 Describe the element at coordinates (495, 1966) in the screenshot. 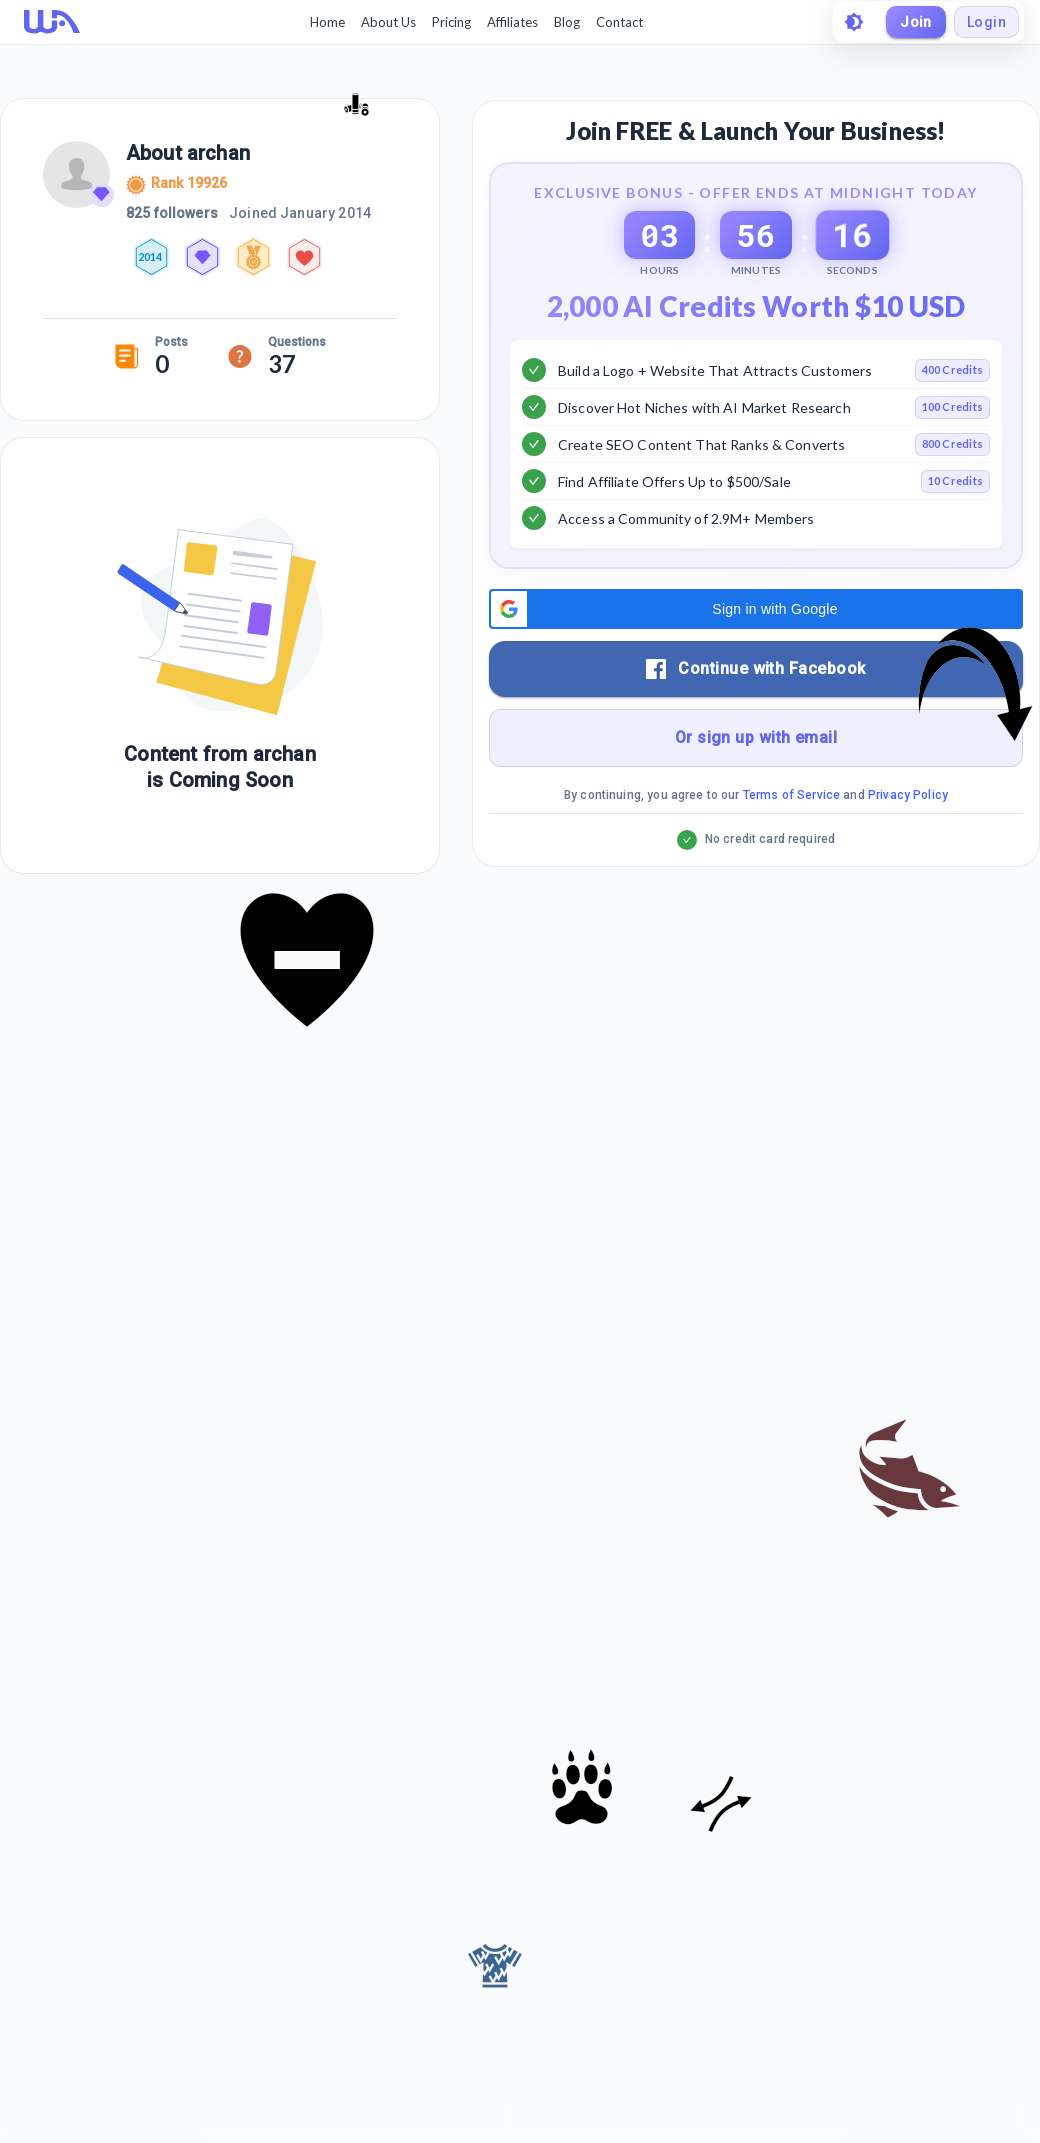

I see `equip scale mail armor` at that location.